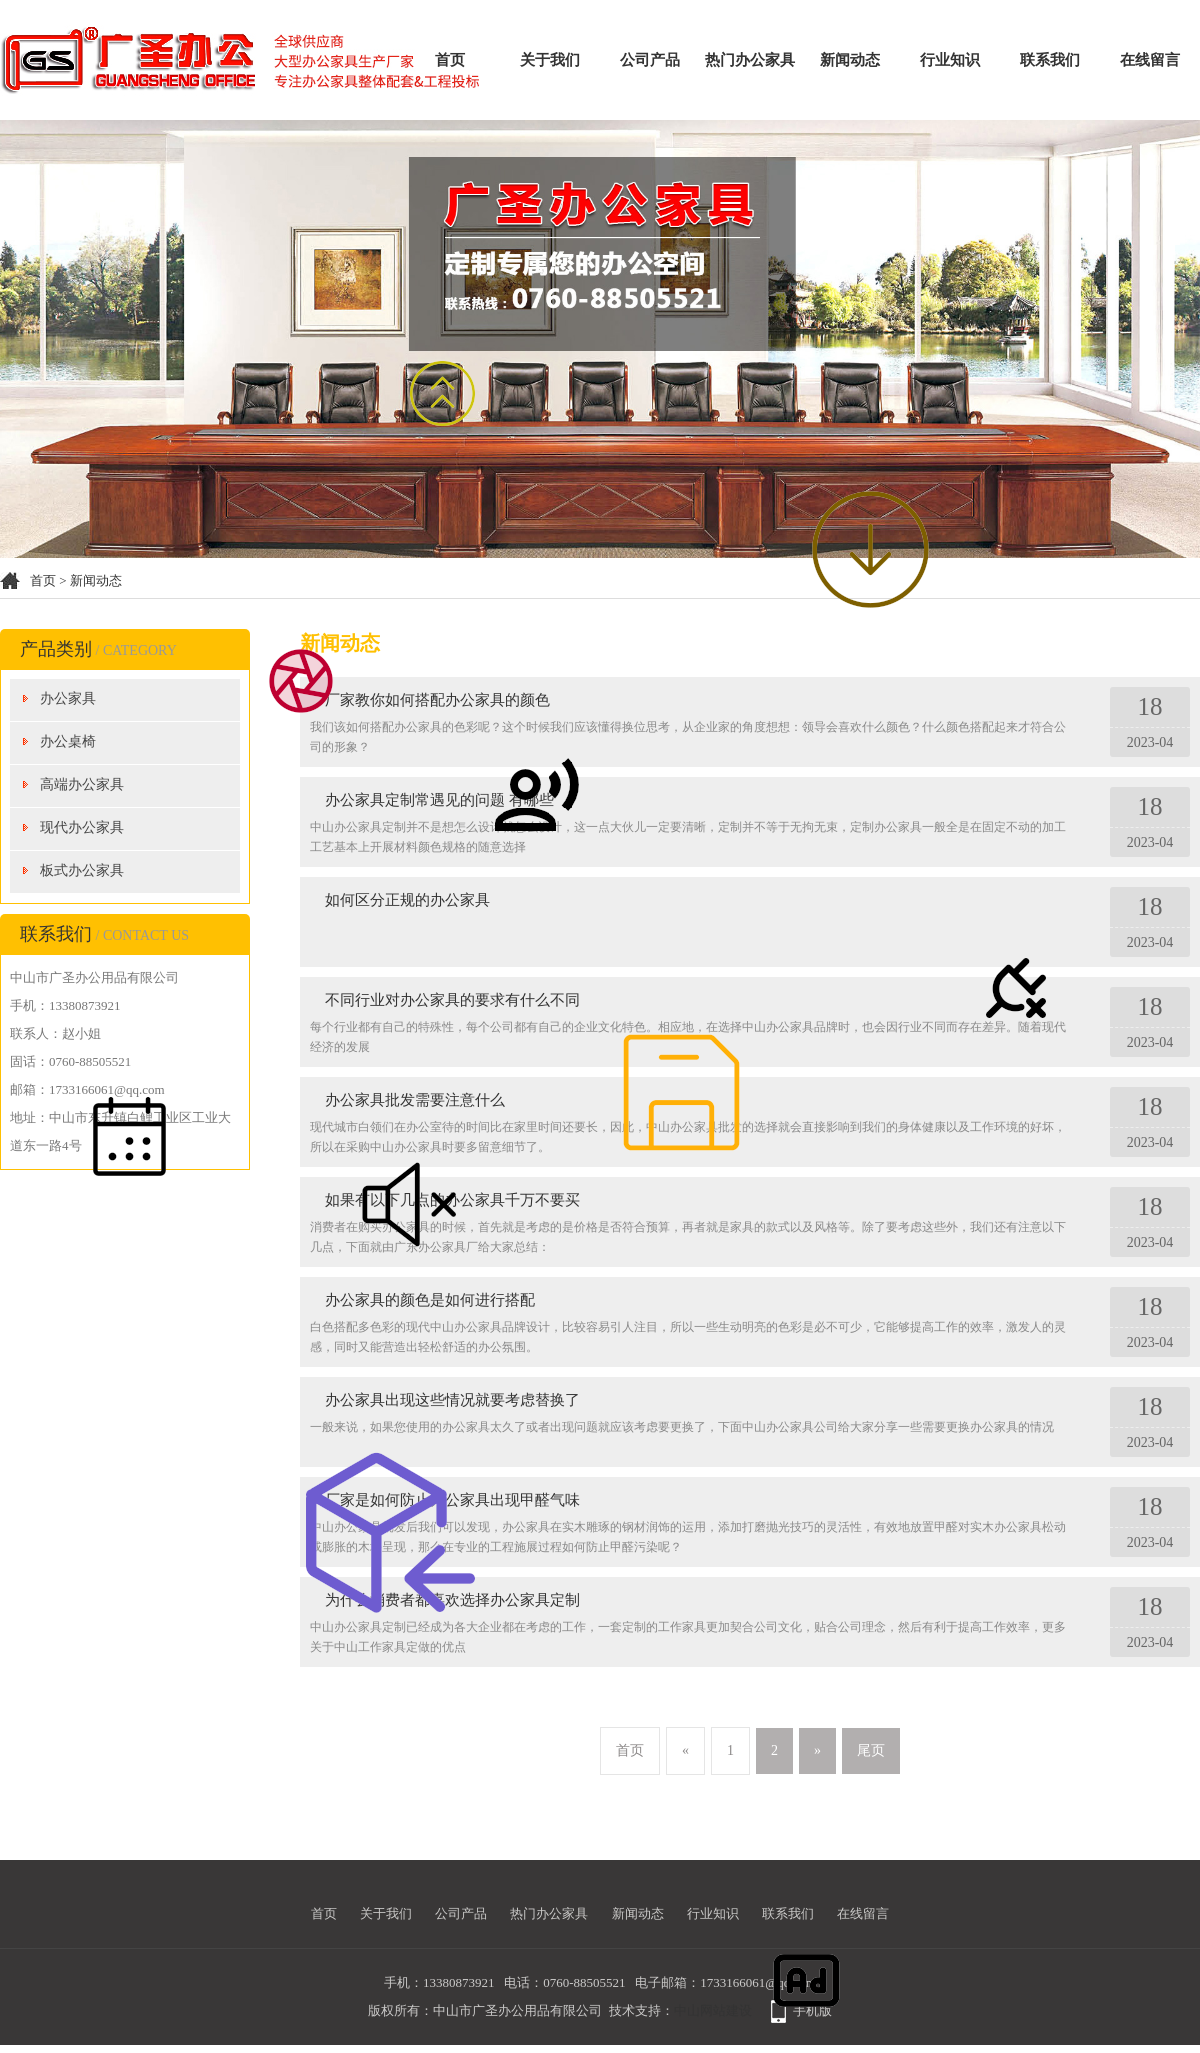  Describe the element at coordinates (301, 681) in the screenshot. I see `adjust camera aperture settings` at that location.